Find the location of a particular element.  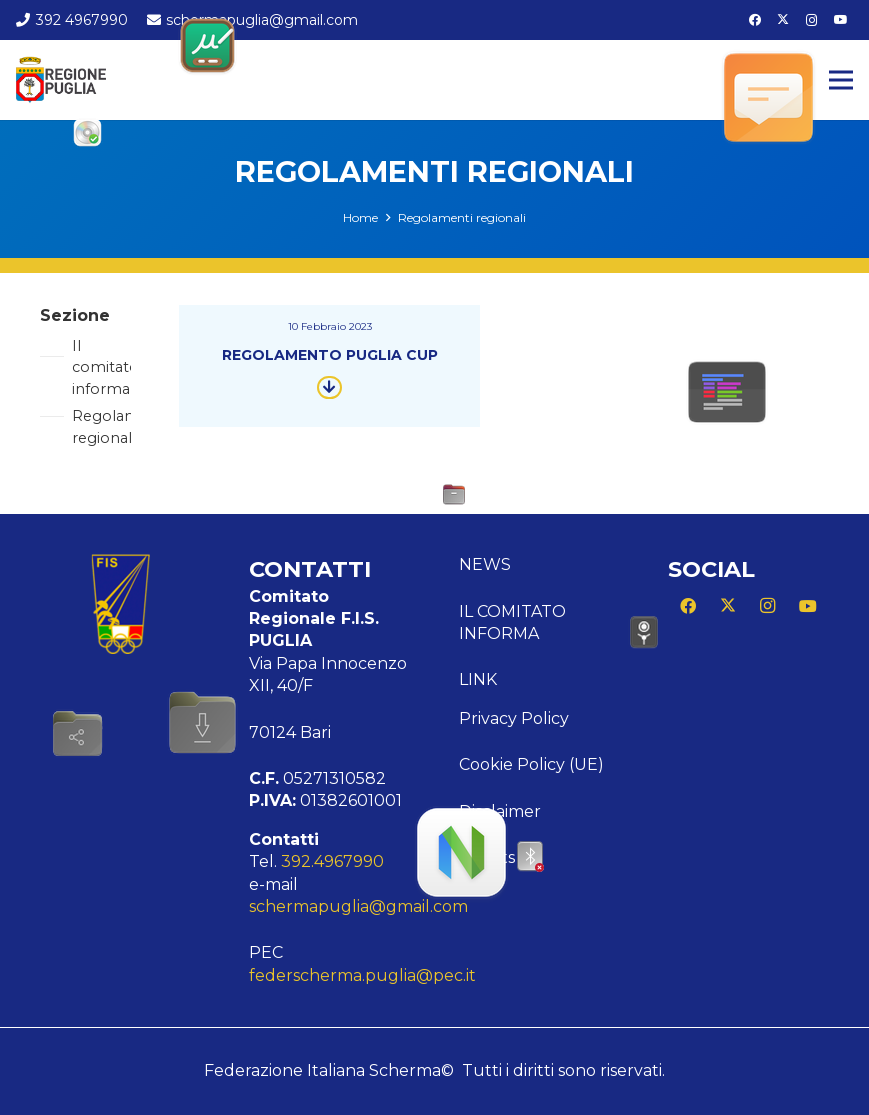

open the backups application is located at coordinates (644, 632).